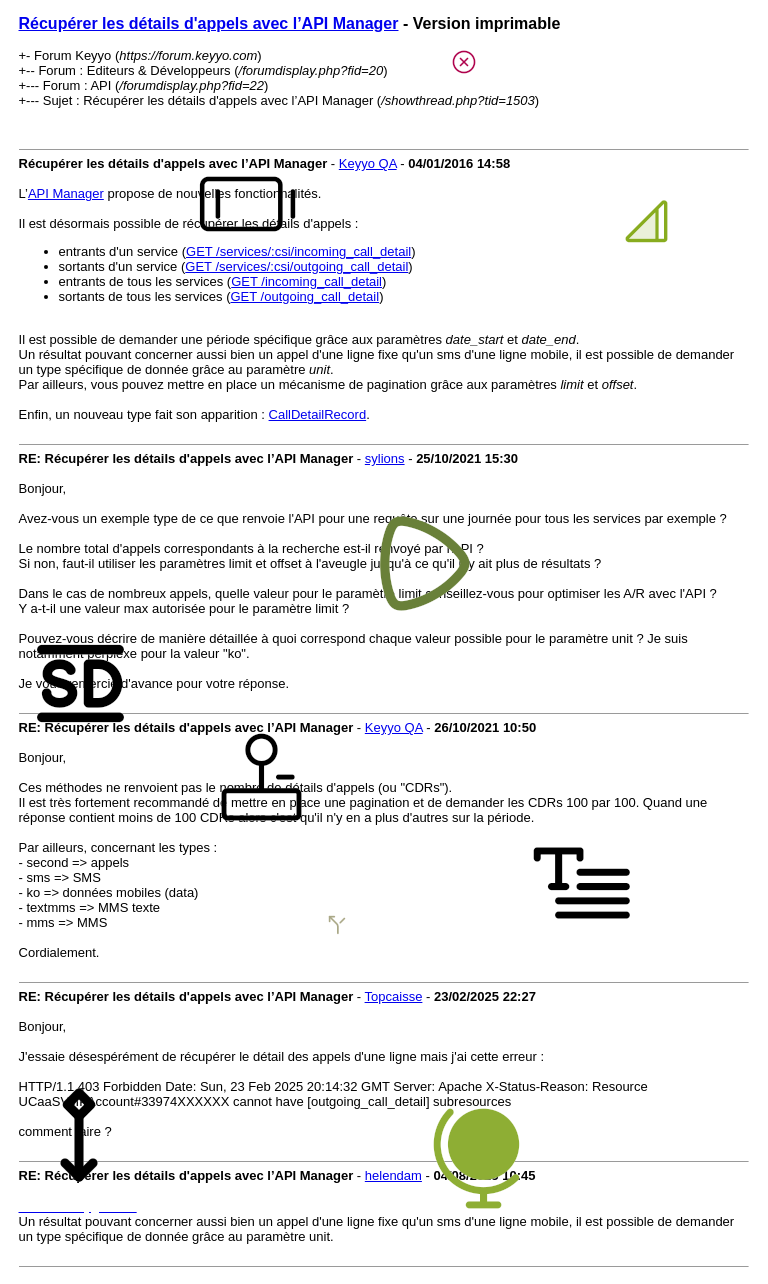 This screenshot has width=768, height=1284. I want to click on read articles from the new york times, so click(580, 883).